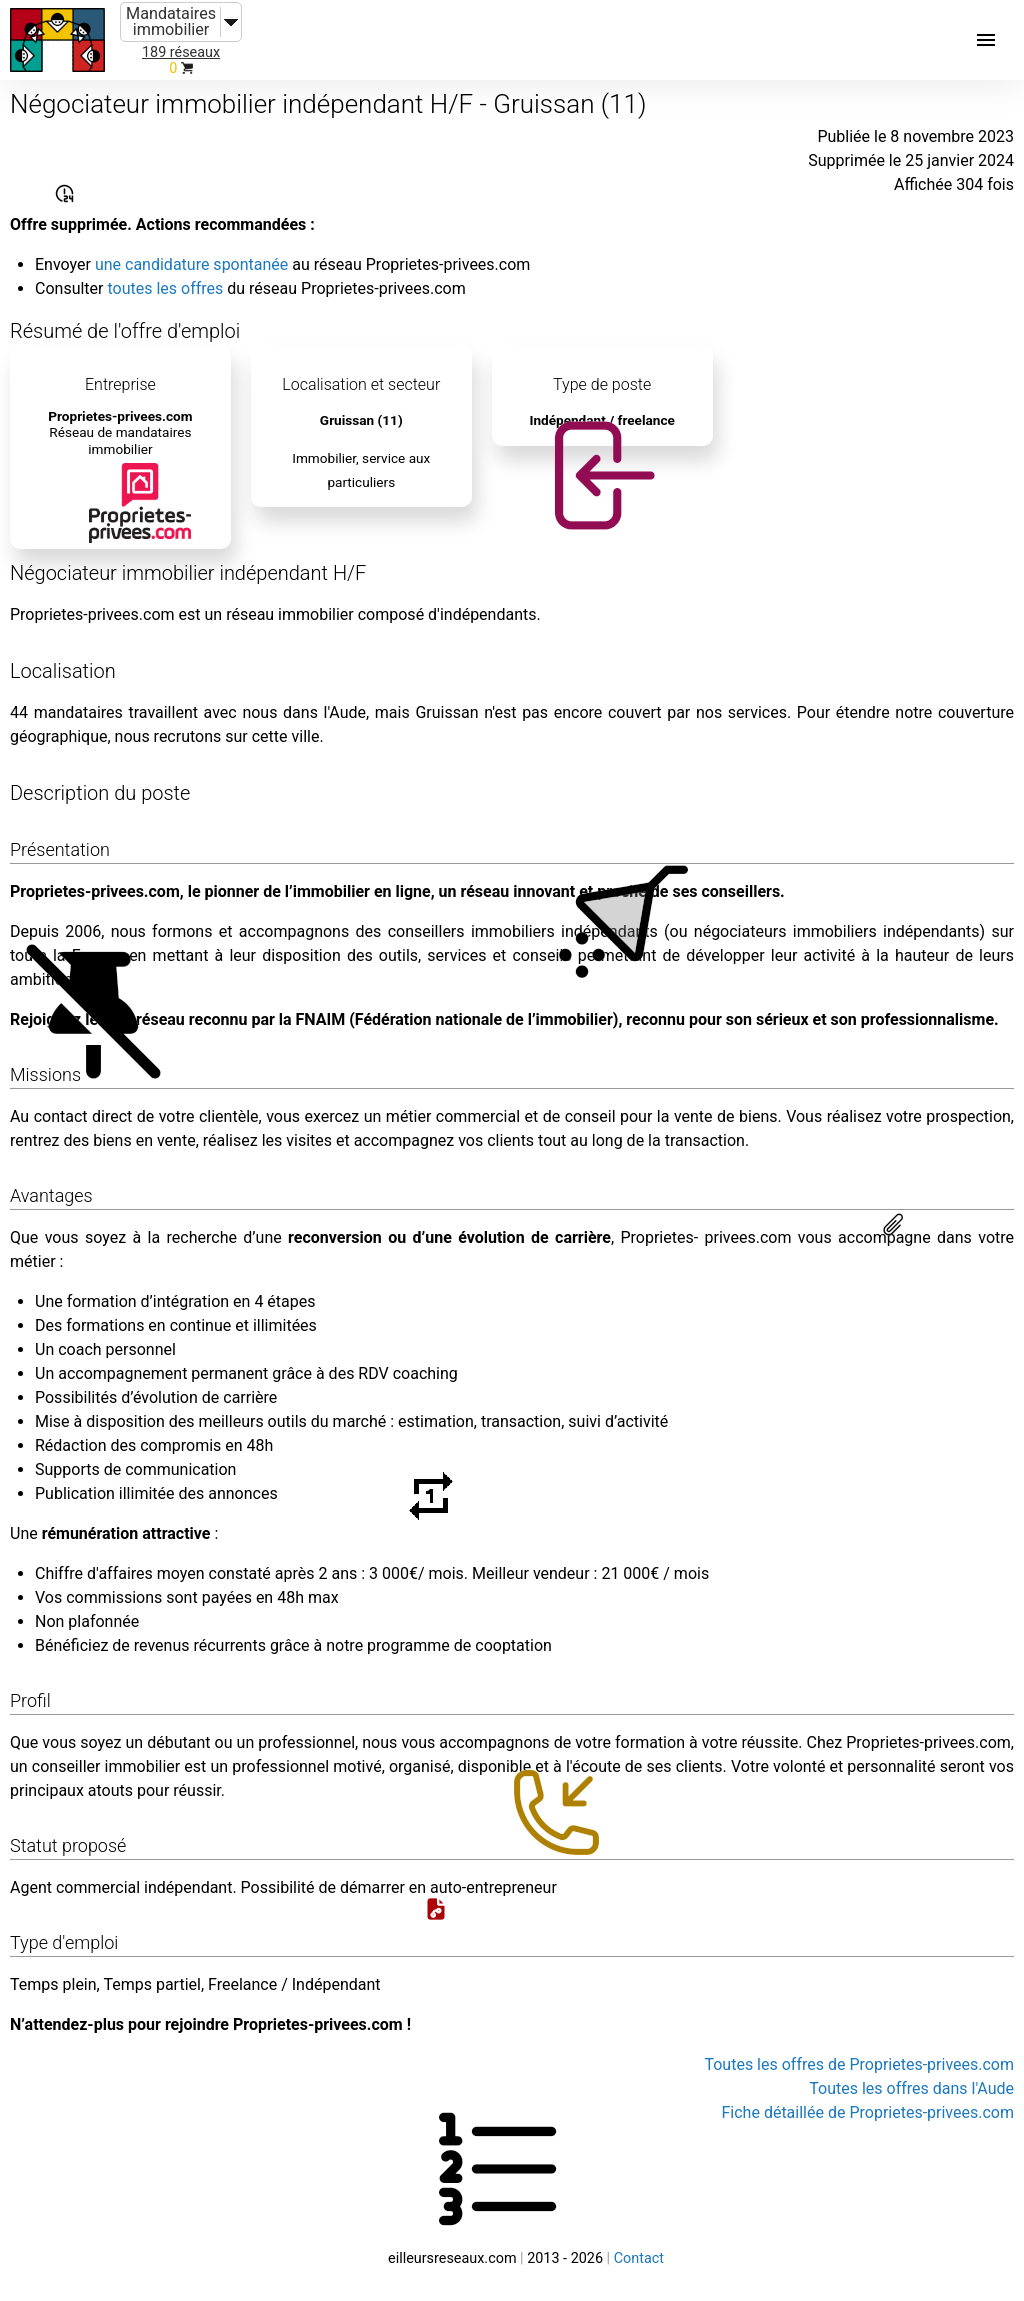  Describe the element at coordinates (64, 193) in the screenshot. I see `indicates 24-hour availability or service` at that location.